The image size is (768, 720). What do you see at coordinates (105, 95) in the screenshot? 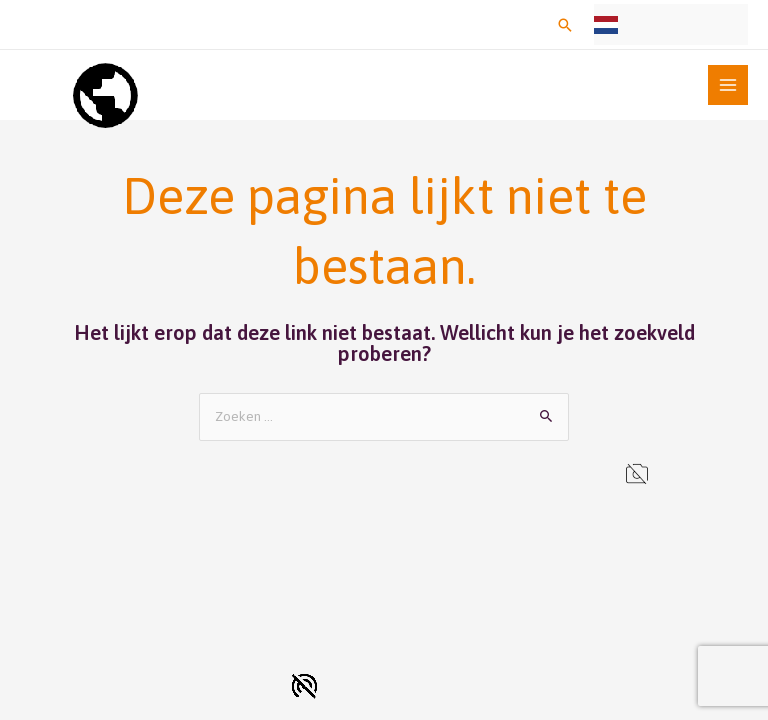
I see `switch to public visibility` at bounding box center [105, 95].